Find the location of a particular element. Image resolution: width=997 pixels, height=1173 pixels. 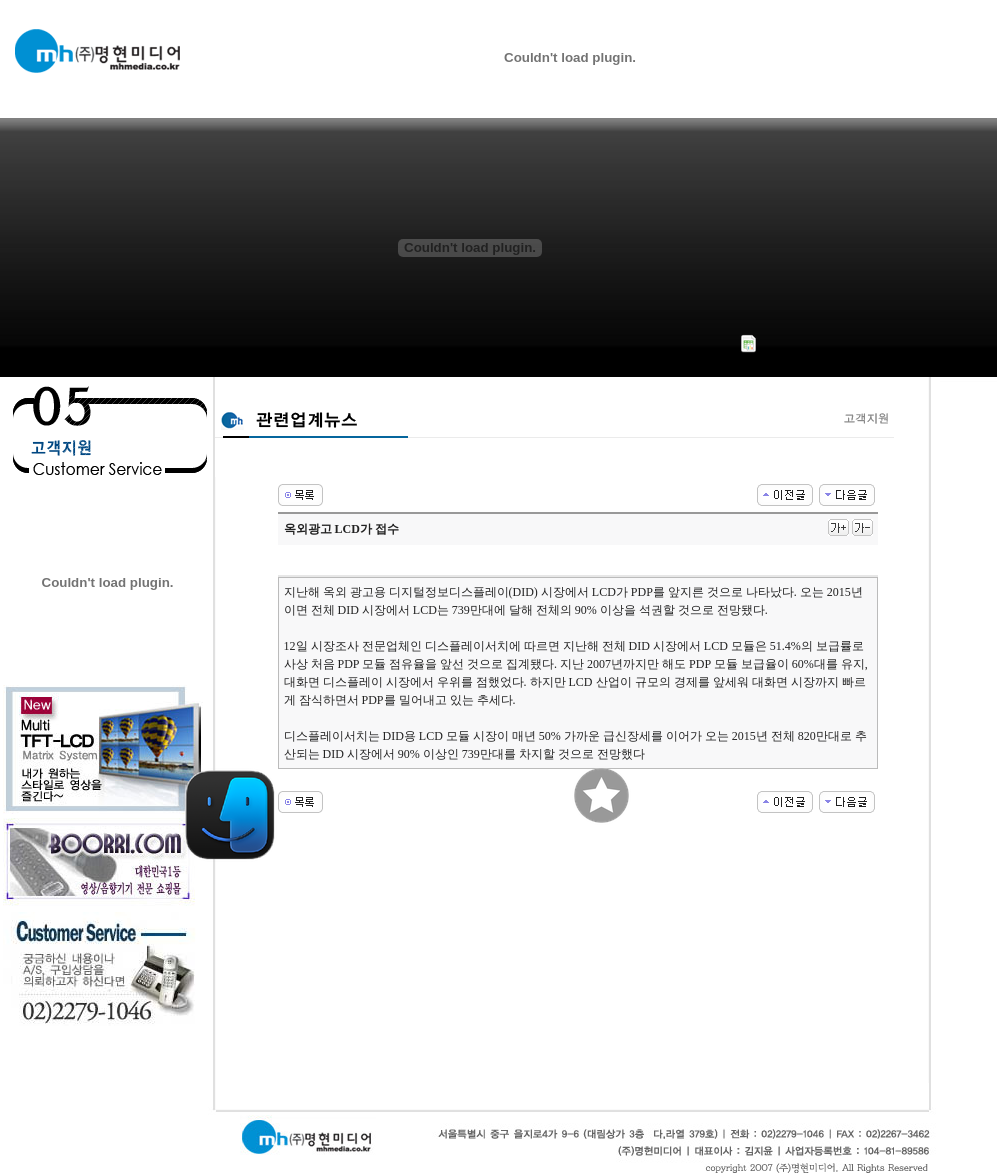

open a spreadsheet file is located at coordinates (748, 343).